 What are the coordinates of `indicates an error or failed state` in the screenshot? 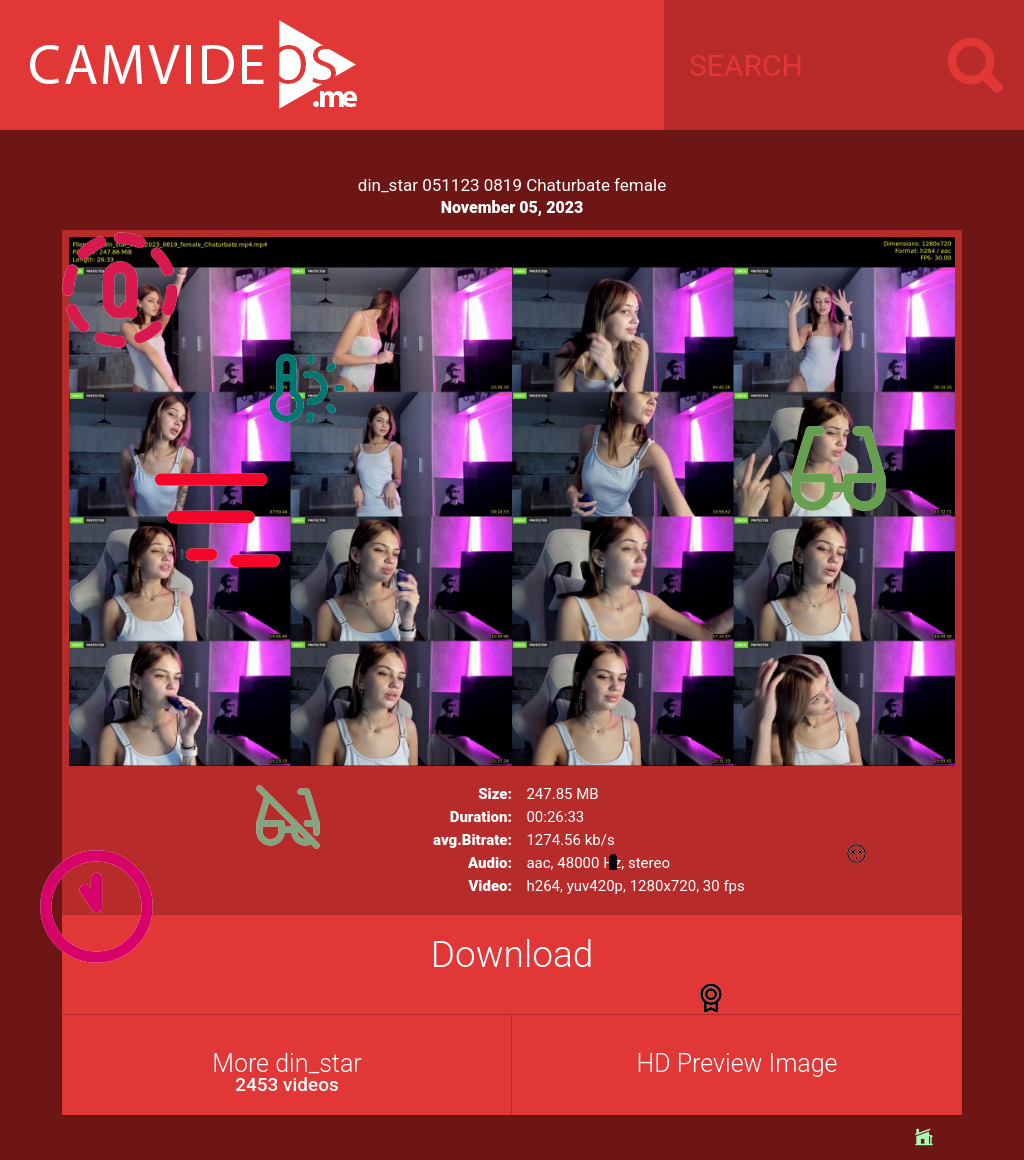 It's located at (856, 853).